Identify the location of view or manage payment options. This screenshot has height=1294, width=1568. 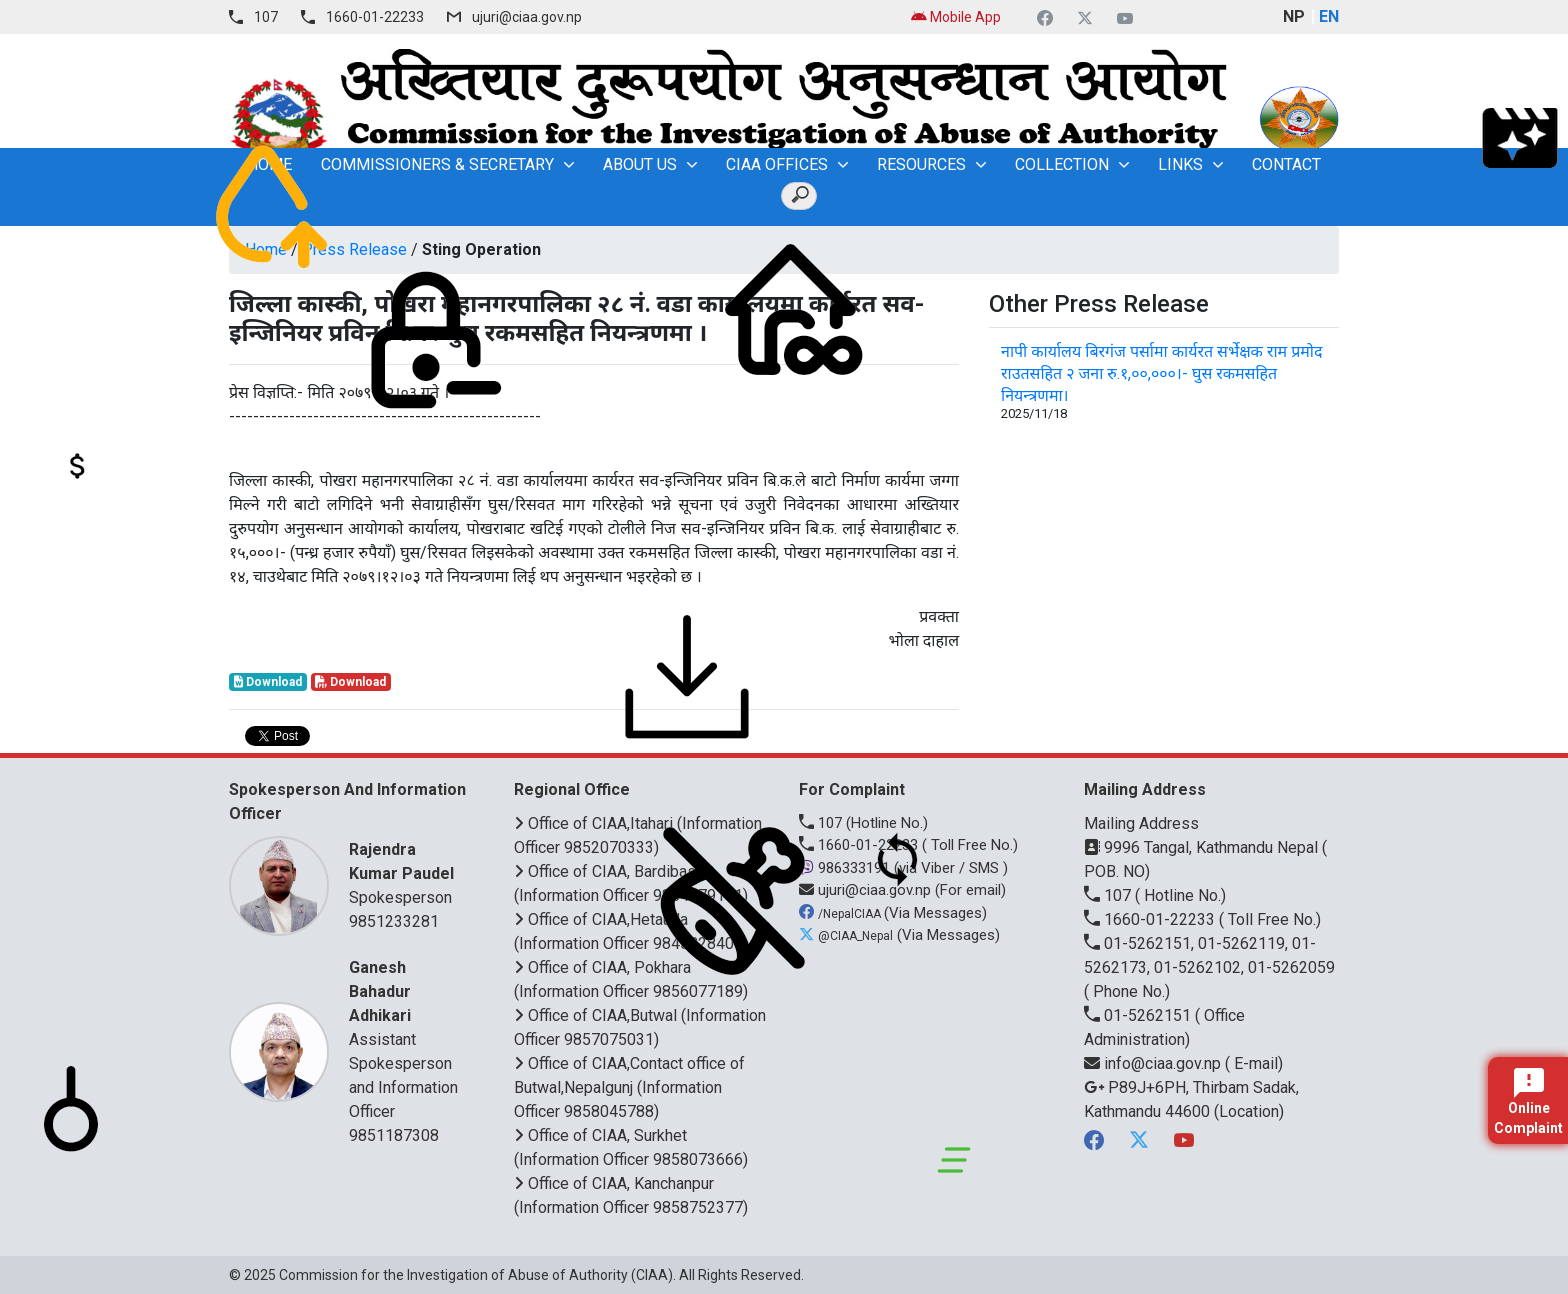
(78, 466).